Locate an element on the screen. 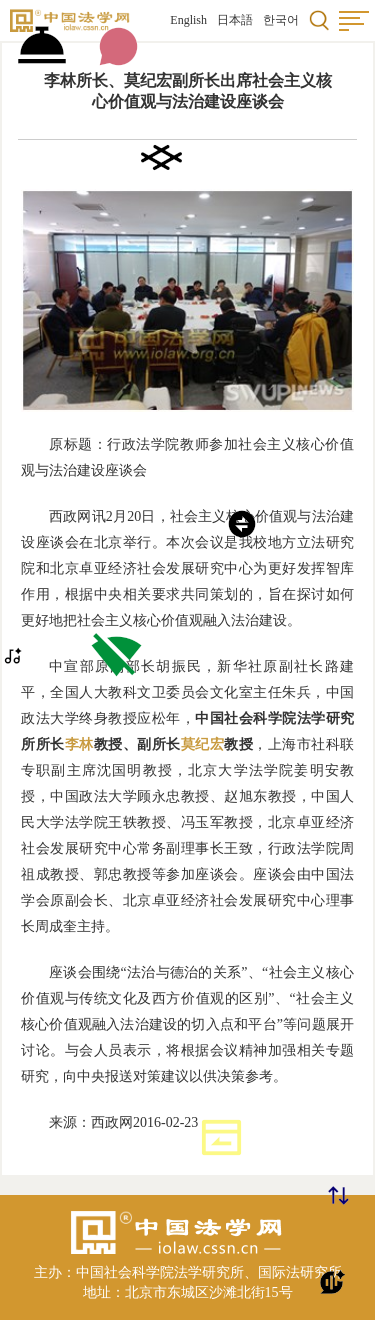 The width and height of the screenshot is (375, 1320). traefik mesh service logo is located at coordinates (161, 157).